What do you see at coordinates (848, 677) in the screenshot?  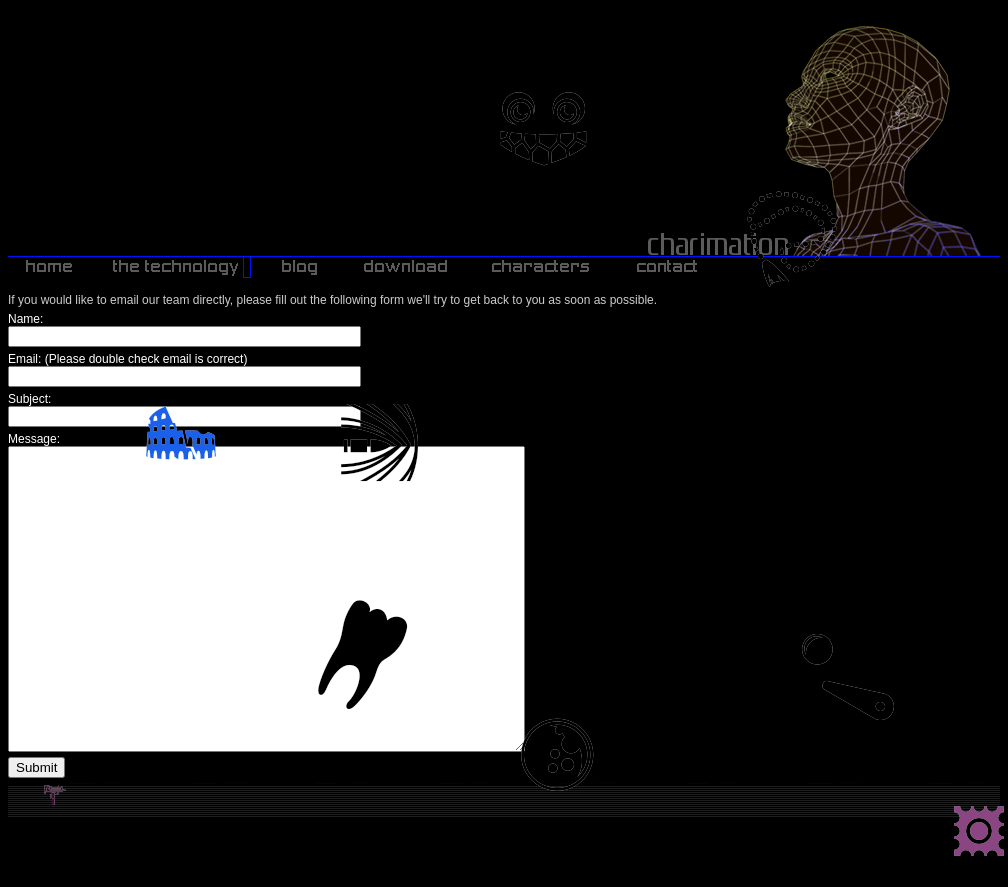 I see `play pinball game` at bounding box center [848, 677].